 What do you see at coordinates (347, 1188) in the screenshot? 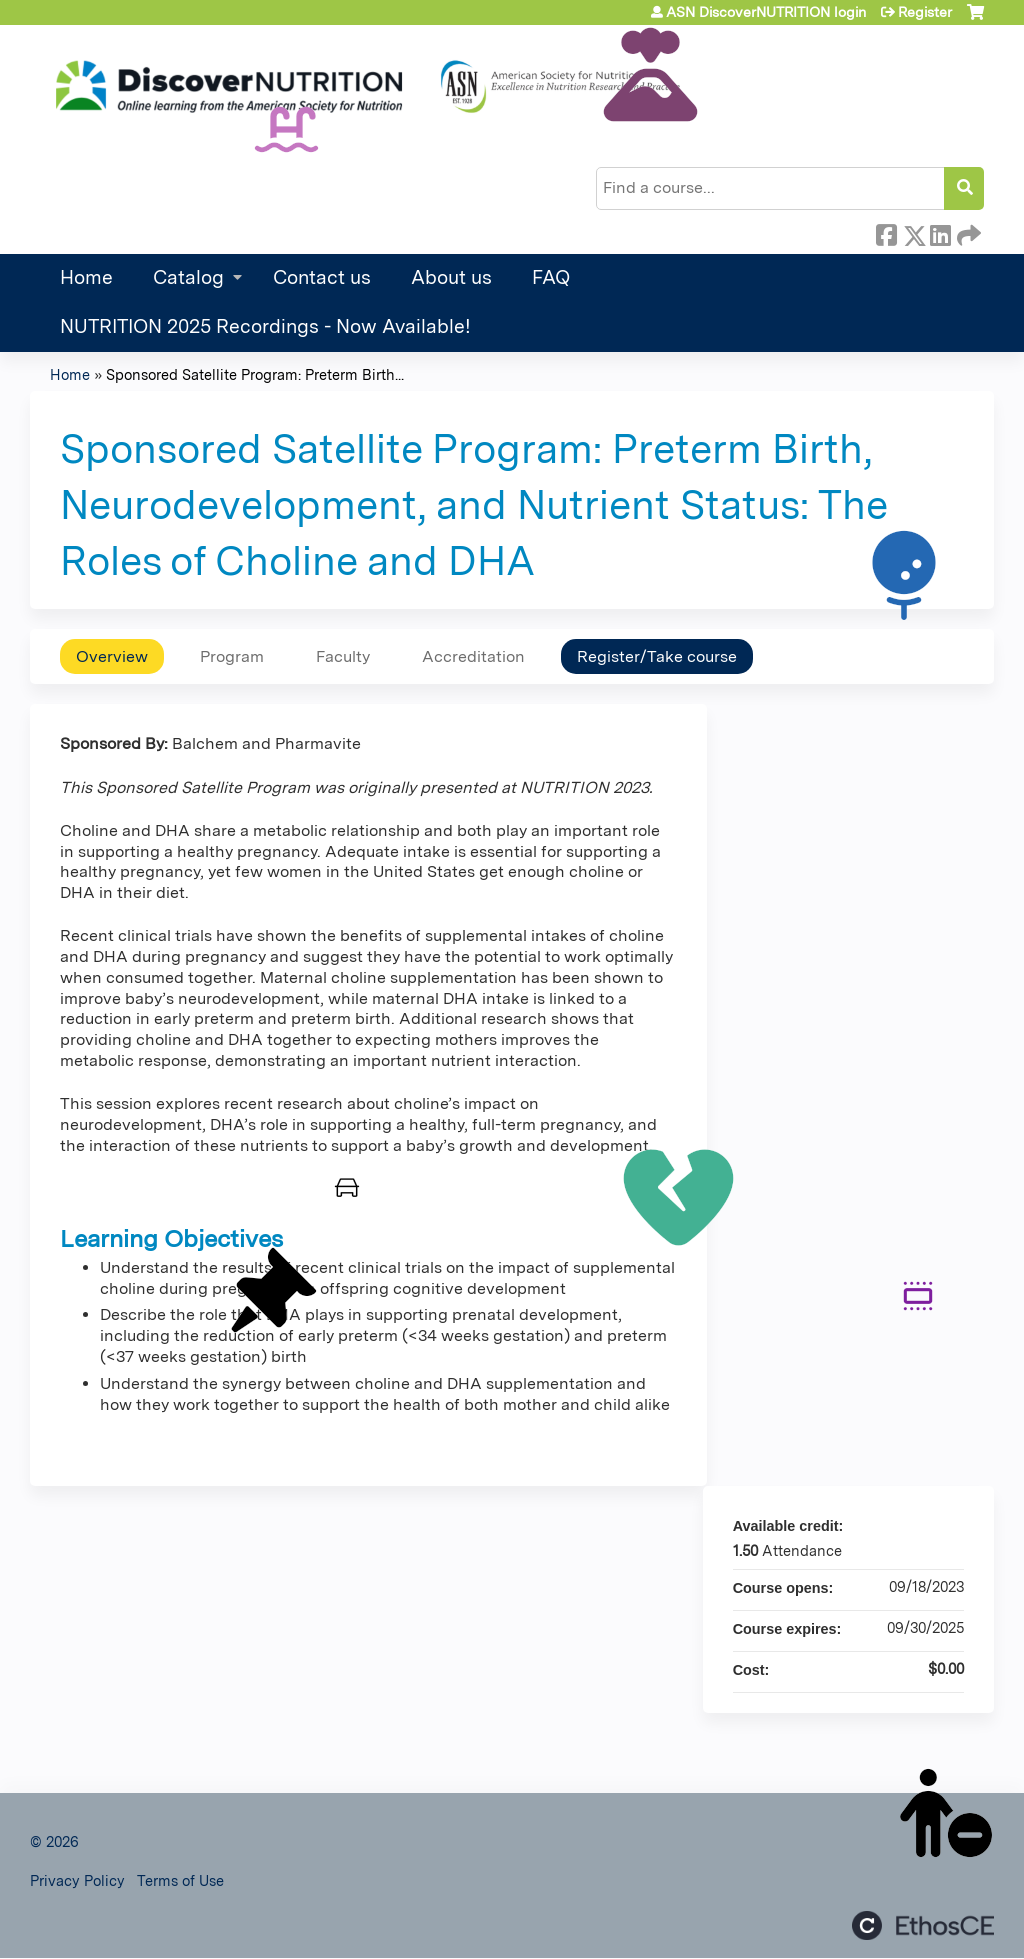
I see `access vehicle or driving settings` at bounding box center [347, 1188].